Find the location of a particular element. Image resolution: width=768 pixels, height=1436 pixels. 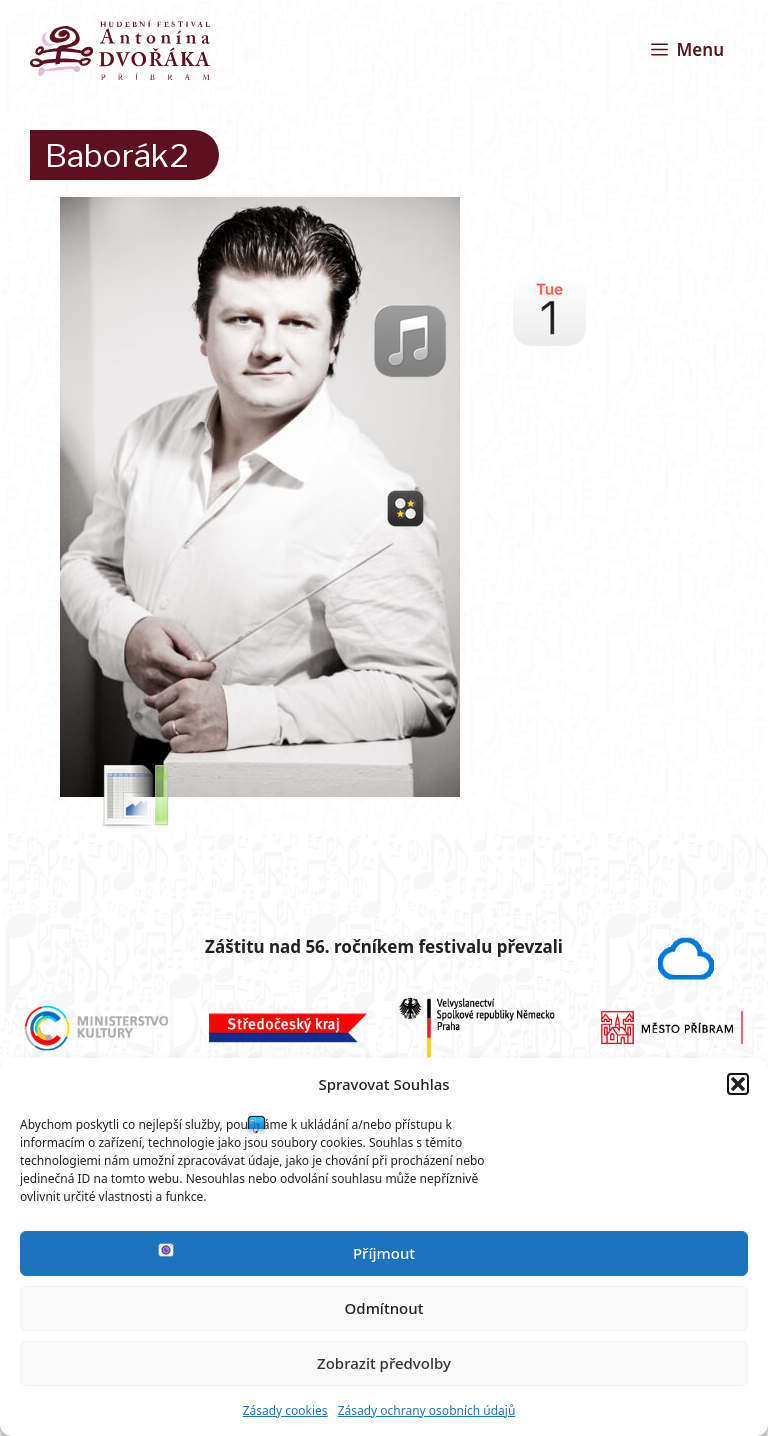

open the camera app is located at coordinates (166, 1250).